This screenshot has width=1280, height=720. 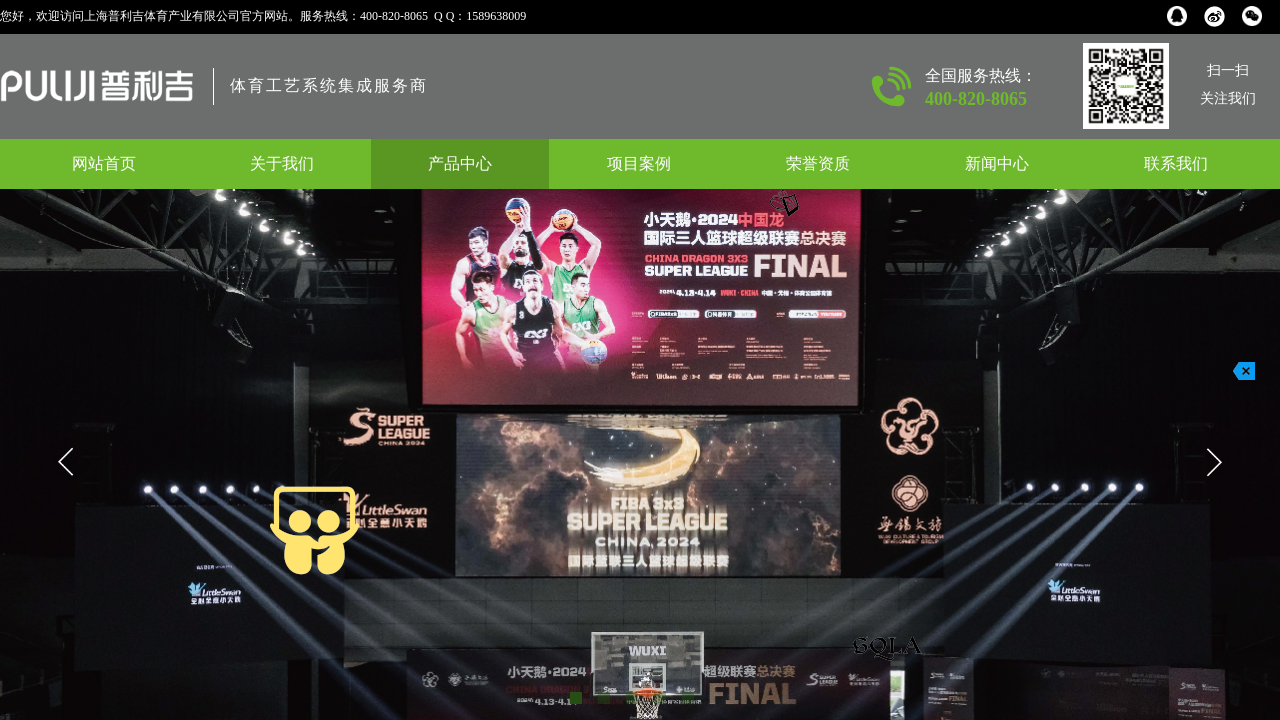 What do you see at coordinates (314, 530) in the screenshot?
I see `open slideshare app` at bounding box center [314, 530].